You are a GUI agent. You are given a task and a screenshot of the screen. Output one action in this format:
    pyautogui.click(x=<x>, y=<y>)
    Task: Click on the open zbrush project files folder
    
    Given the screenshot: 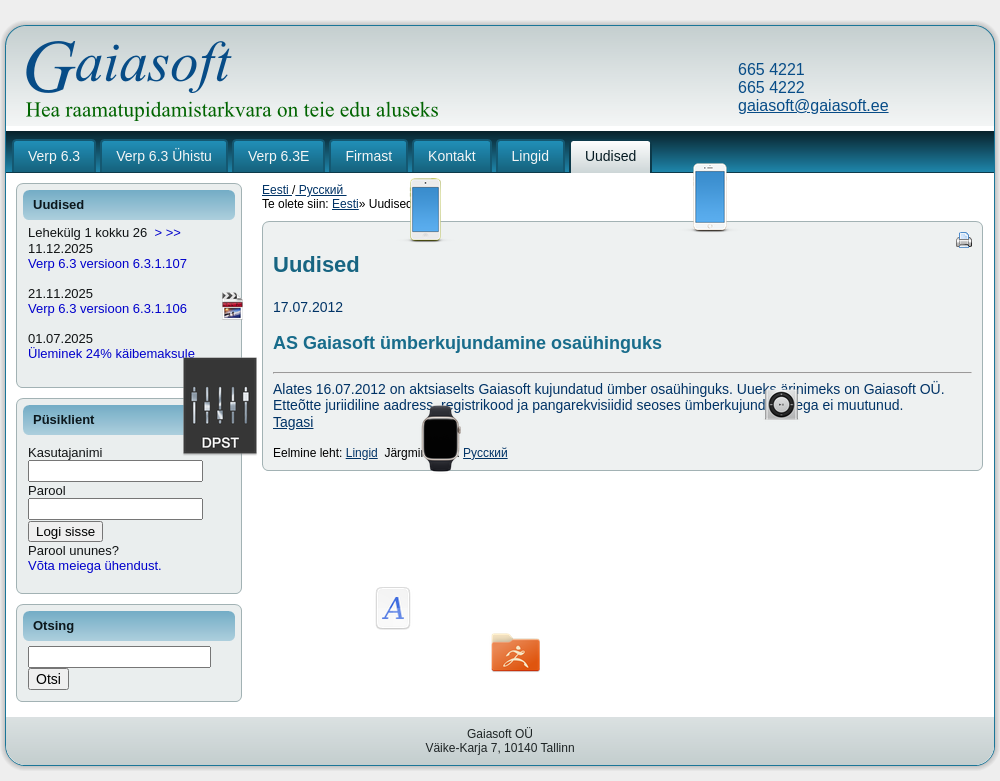 What is the action you would take?
    pyautogui.click(x=515, y=653)
    